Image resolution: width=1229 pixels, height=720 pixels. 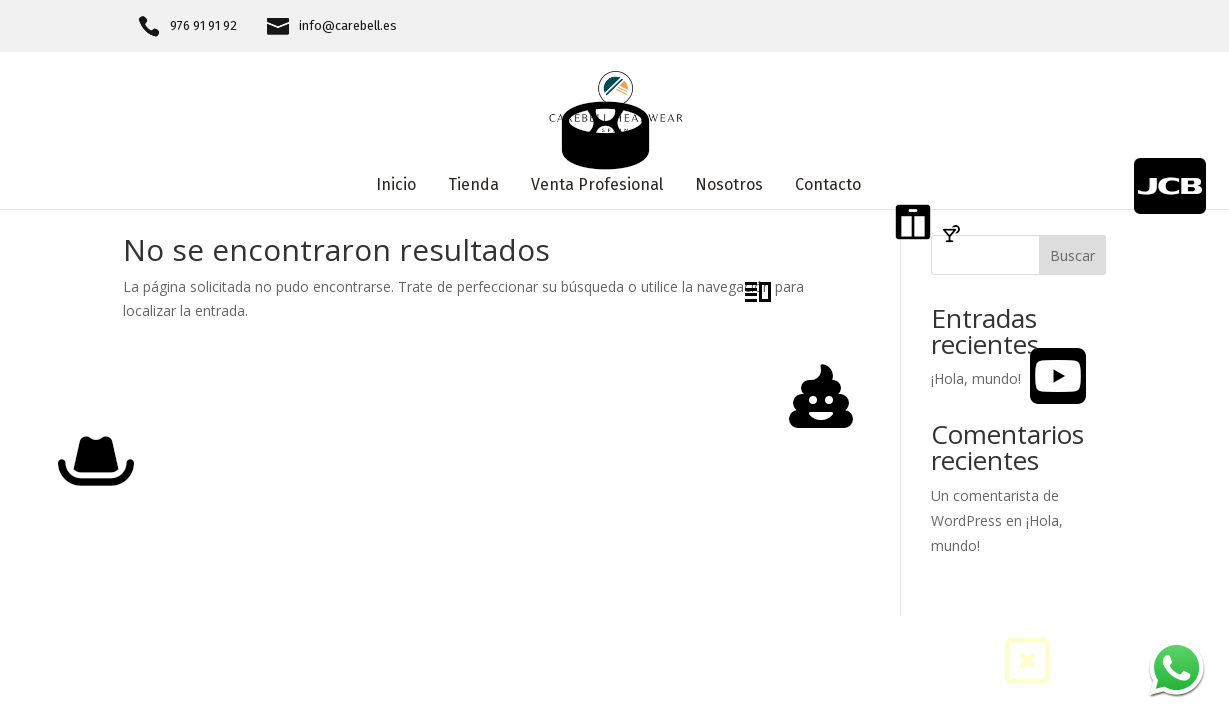 What do you see at coordinates (821, 396) in the screenshot?
I see `add a poop emoji reaction` at bounding box center [821, 396].